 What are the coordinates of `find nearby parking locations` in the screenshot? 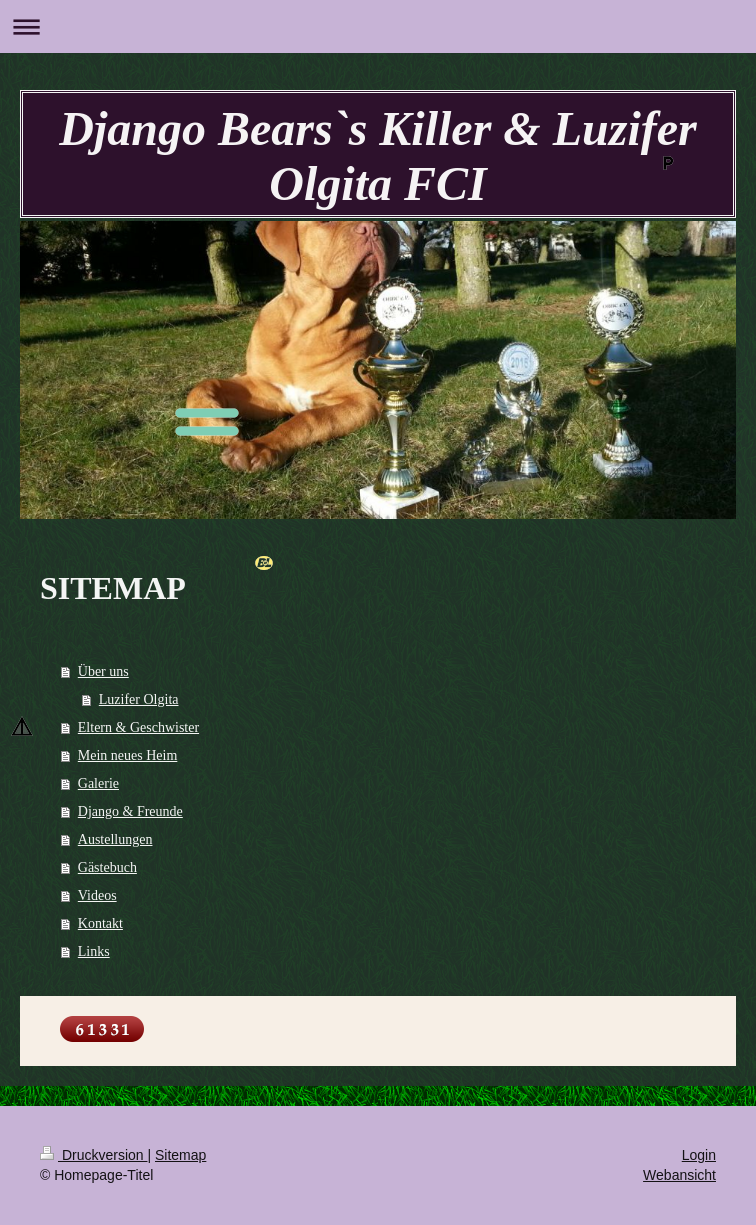 It's located at (668, 163).